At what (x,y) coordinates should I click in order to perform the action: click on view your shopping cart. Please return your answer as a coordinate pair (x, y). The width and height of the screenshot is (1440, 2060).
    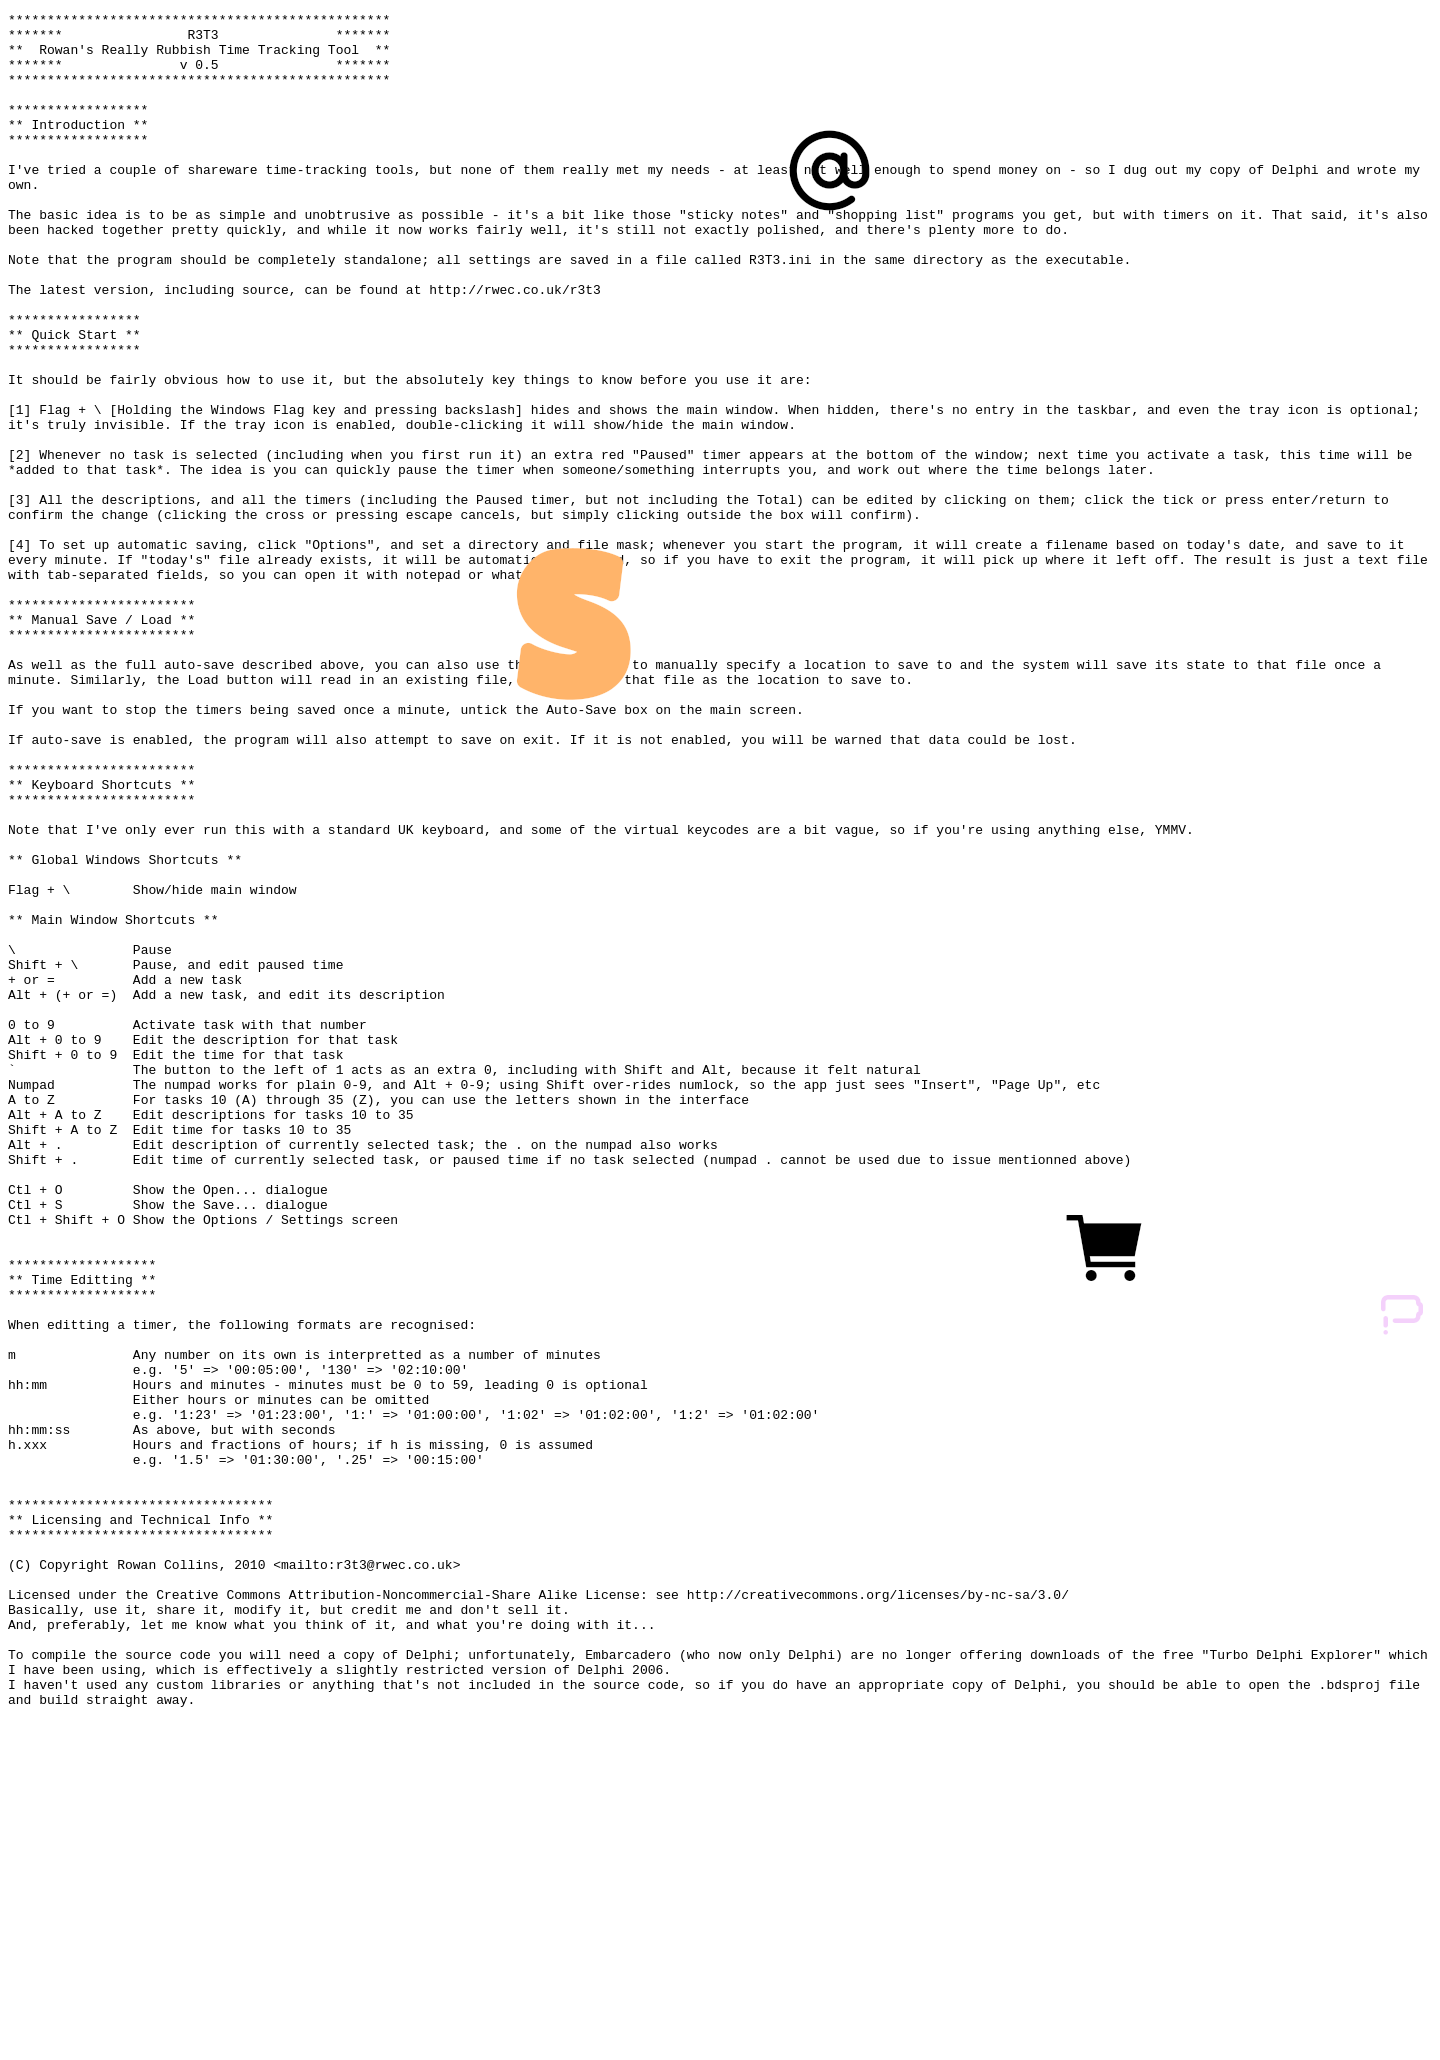
    Looking at the image, I should click on (1105, 1248).